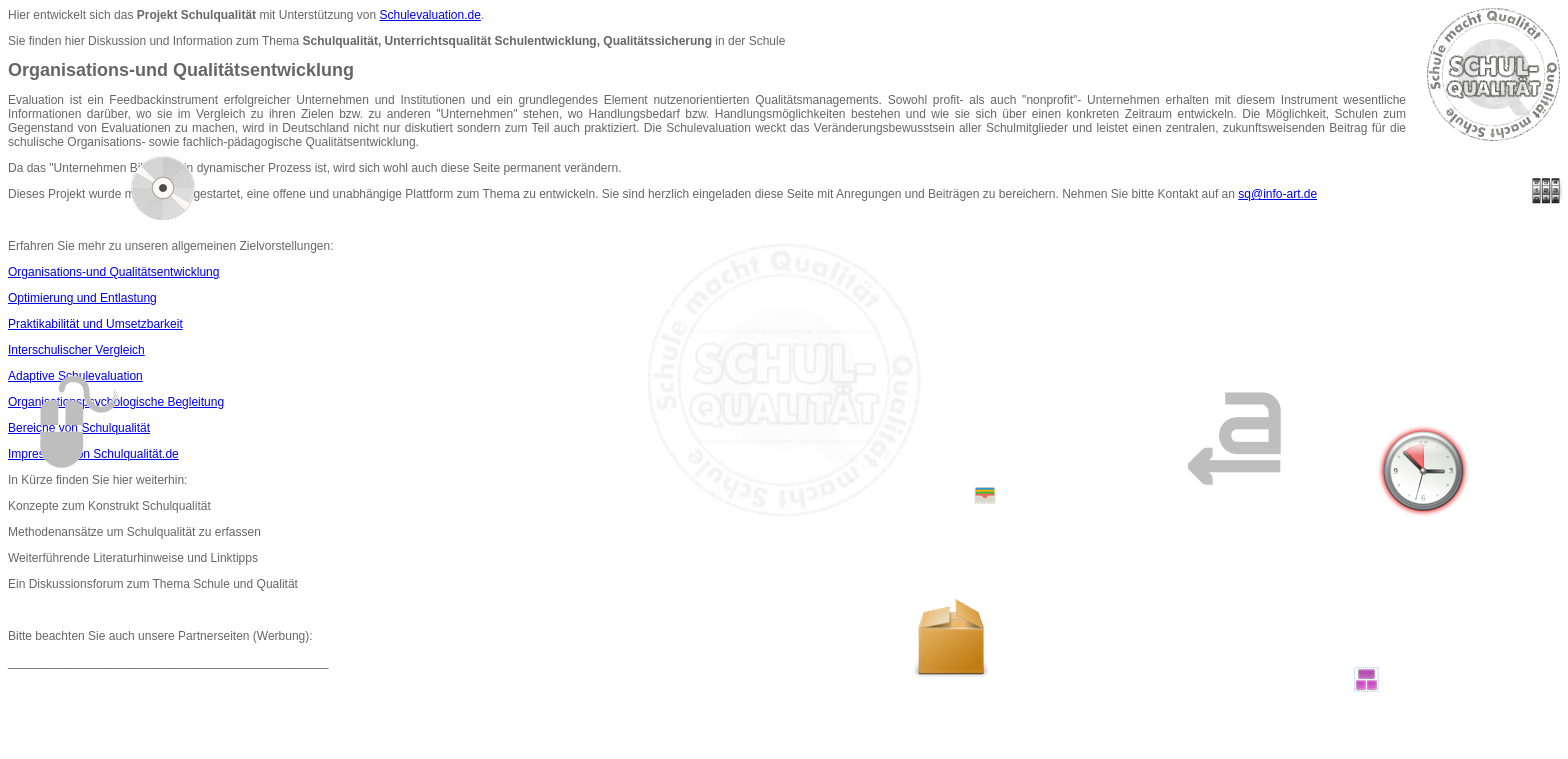  What do you see at coordinates (1425, 471) in the screenshot?
I see `indicates an upcoming appointment or event` at bounding box center [1425, 471].